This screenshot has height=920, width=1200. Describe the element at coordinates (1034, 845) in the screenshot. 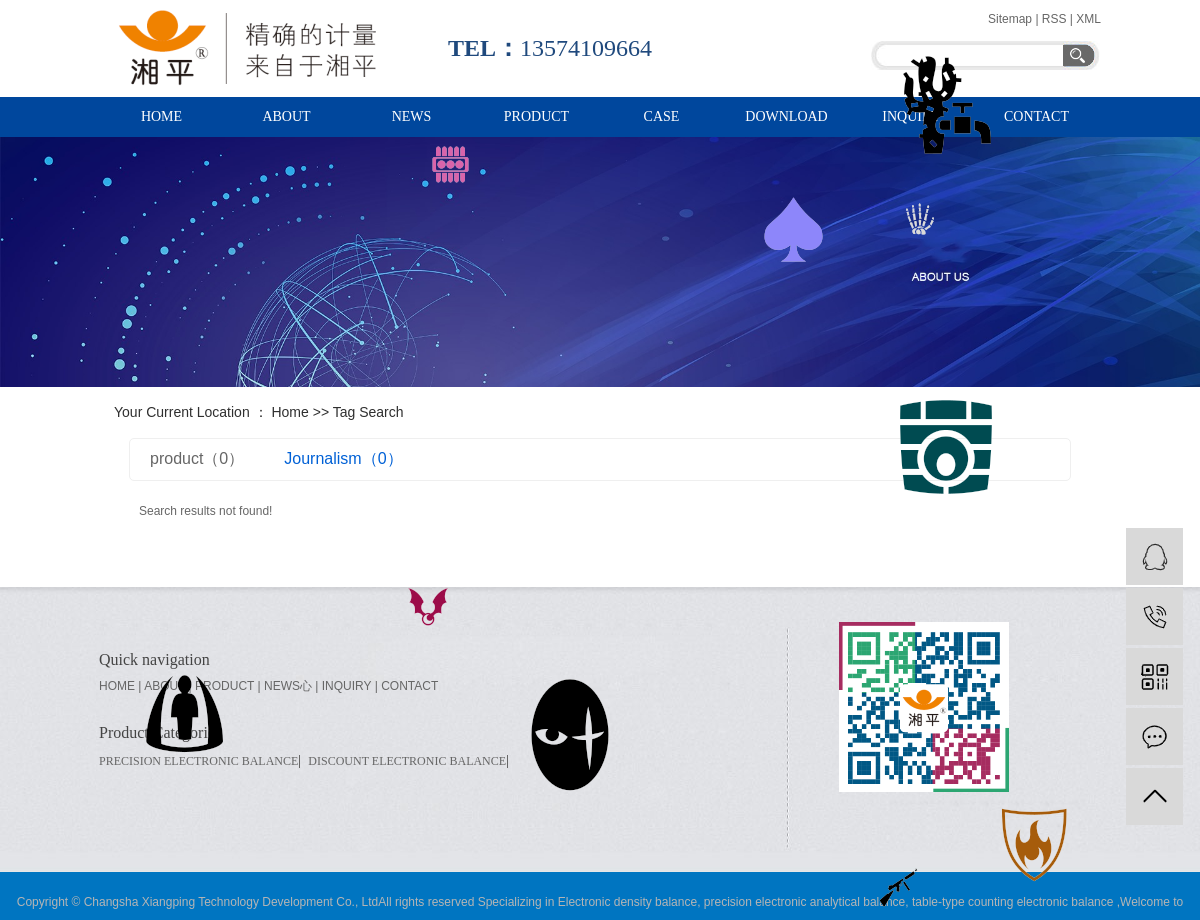

I see `activate fire protection or resistance` at that location.